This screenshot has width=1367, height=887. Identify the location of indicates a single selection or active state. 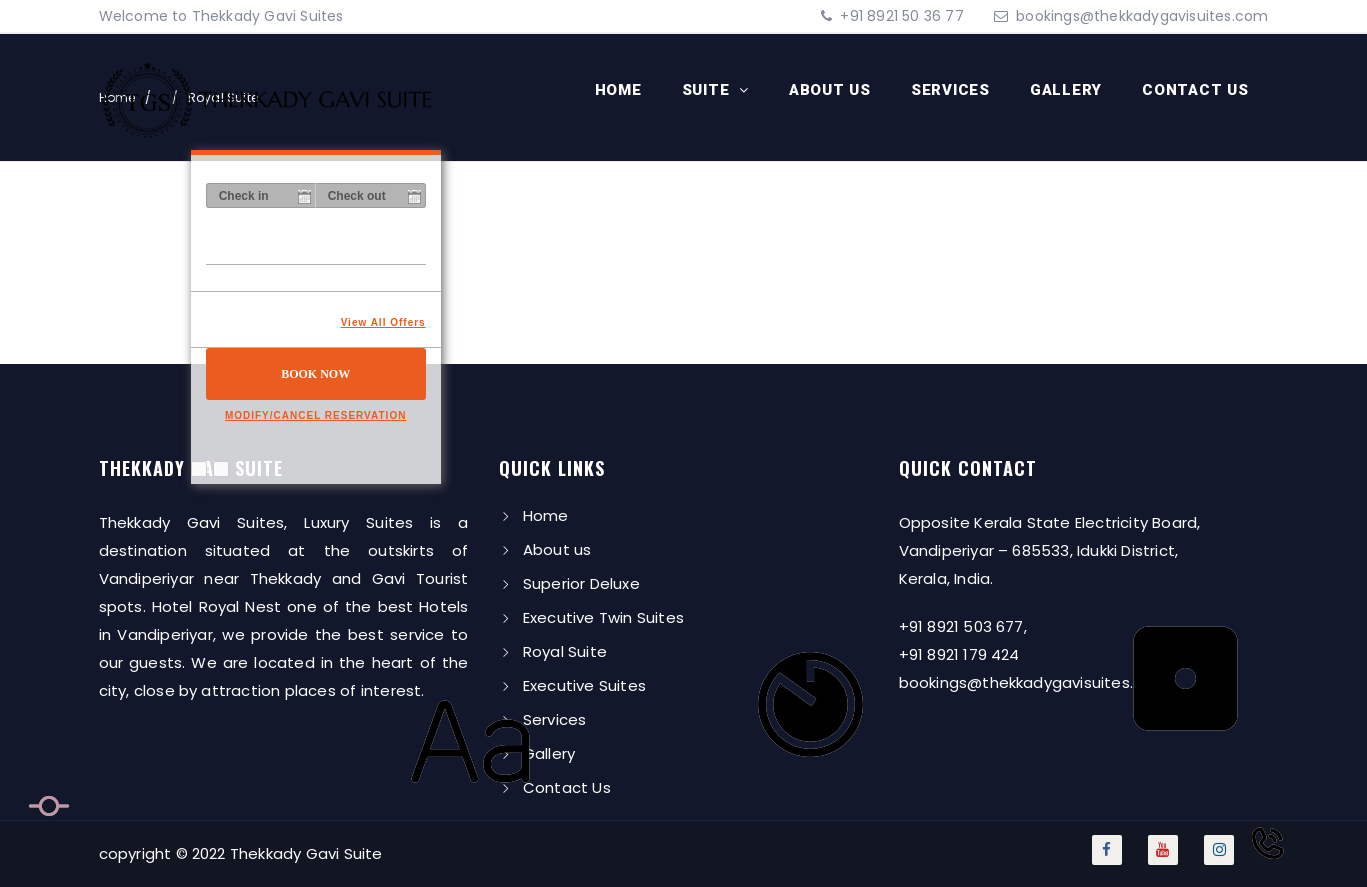
(1185, 678).